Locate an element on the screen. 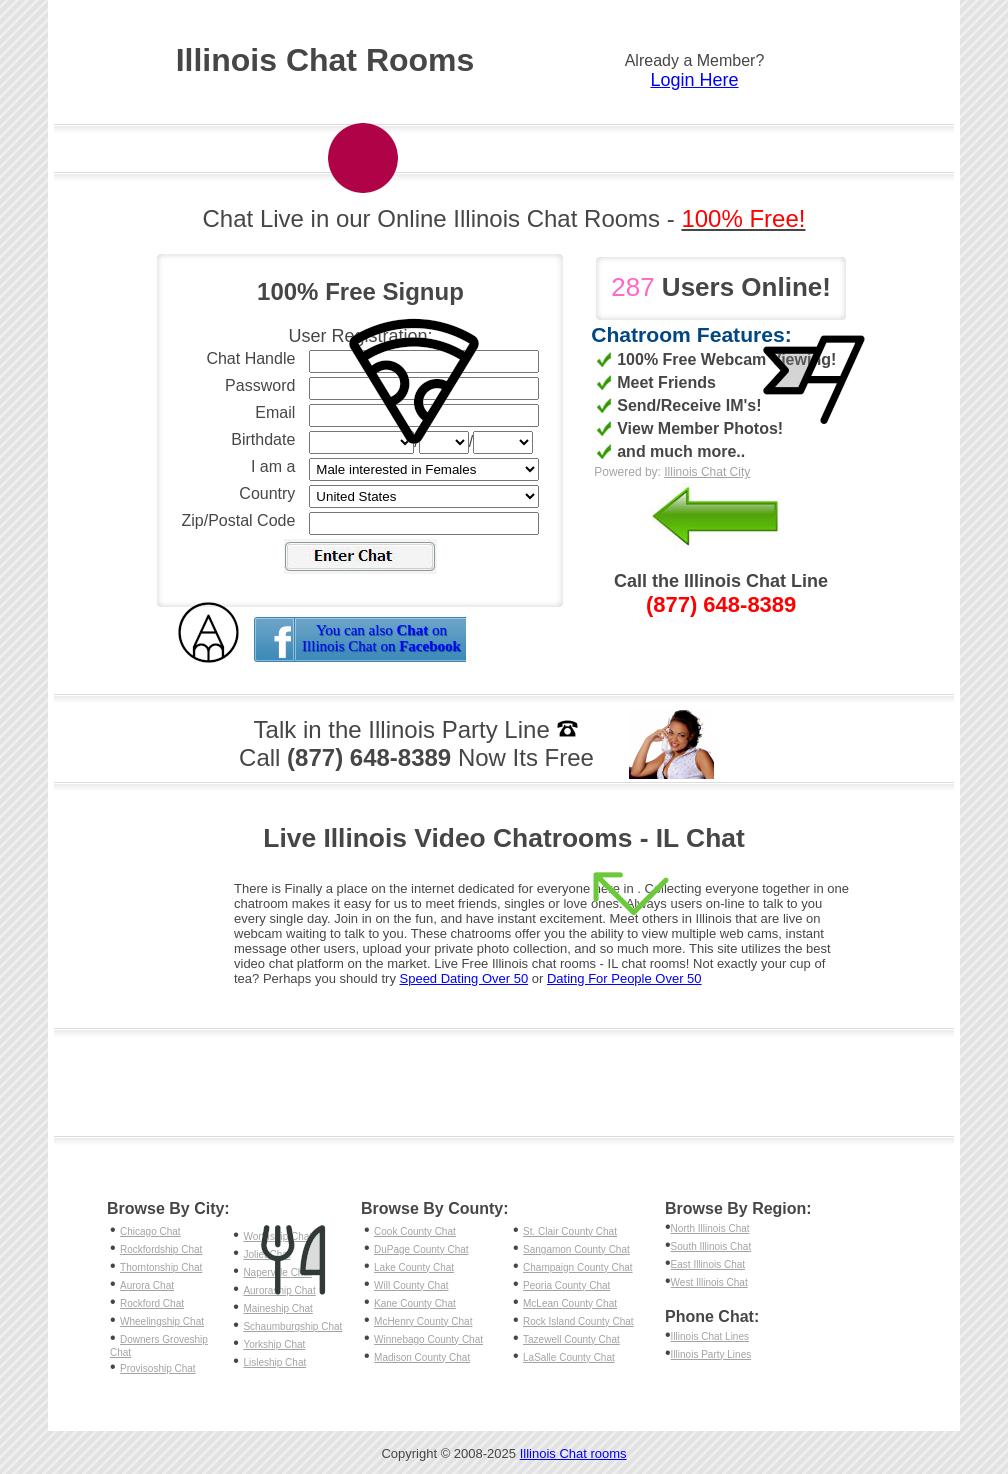 Image resolution: width=1008 pixels, height=1474 pixels. browse food delivery options is located at coordinates (414, 379).